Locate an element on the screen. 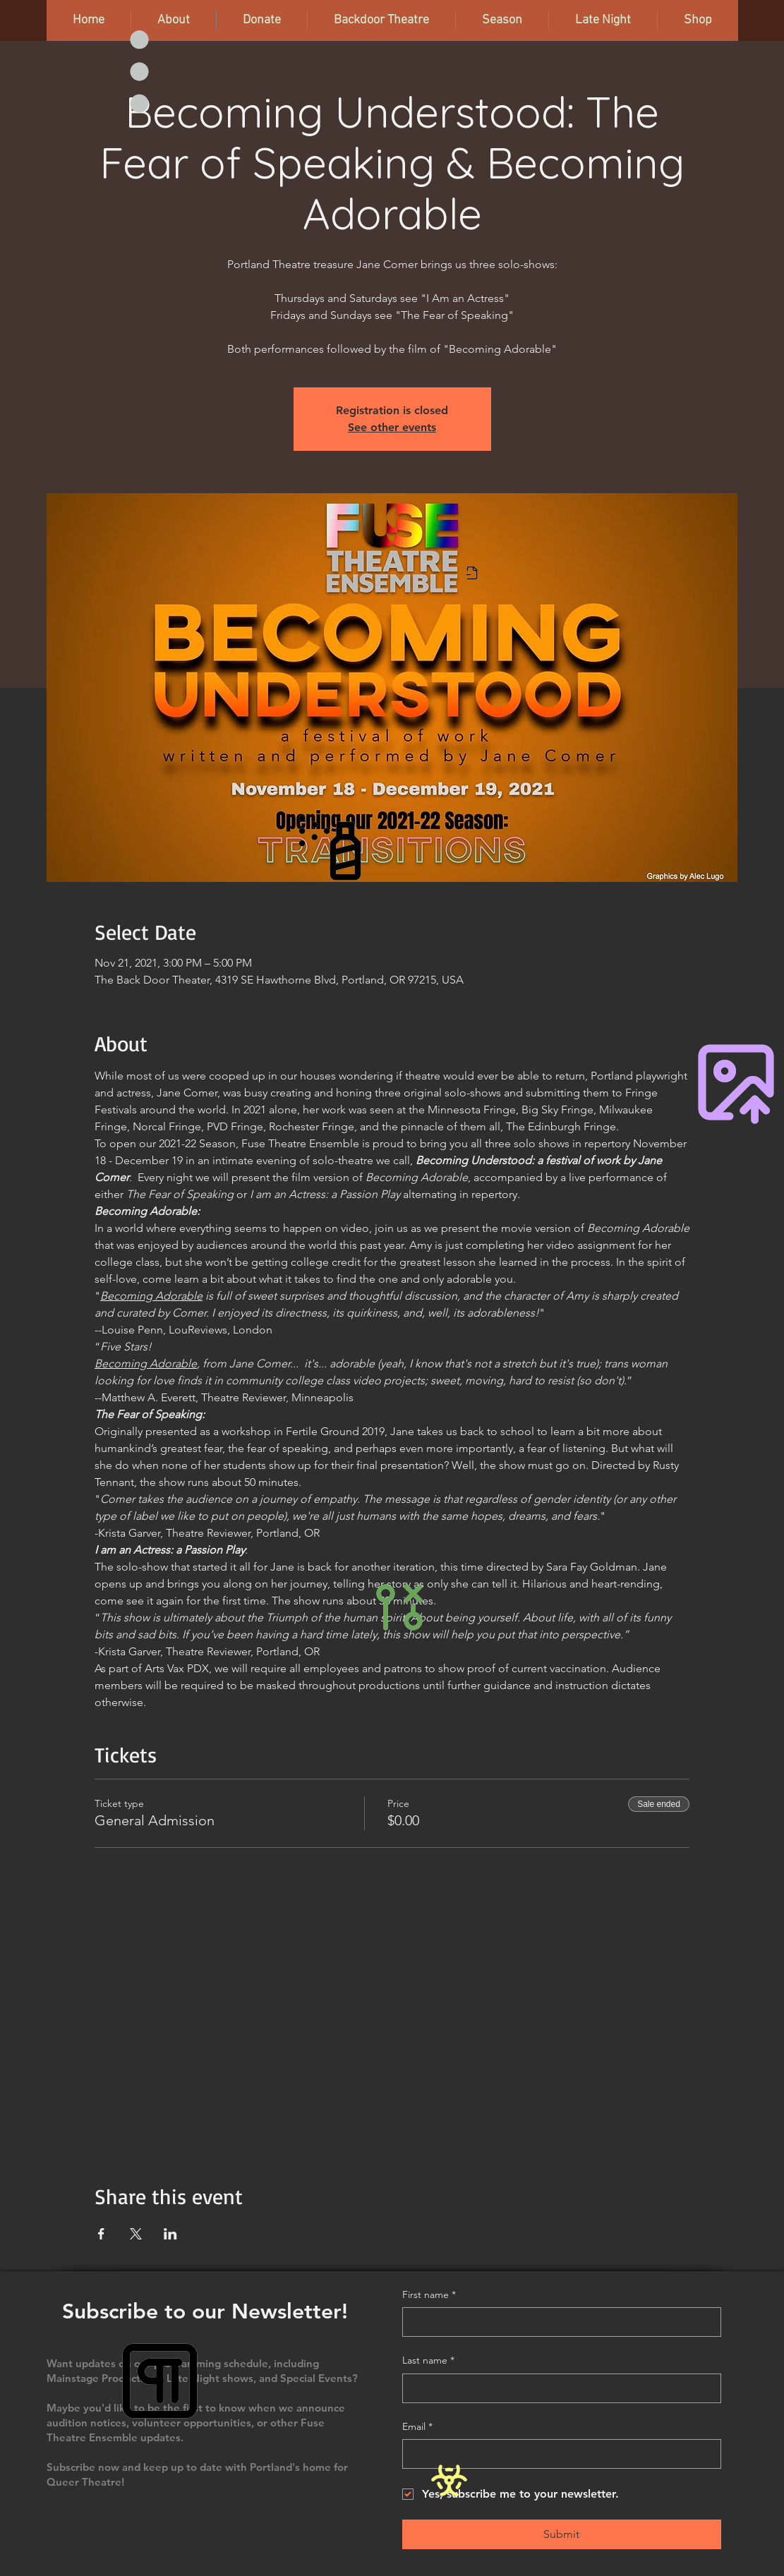  access spray or paint tools is located at coordinates (330, 846).